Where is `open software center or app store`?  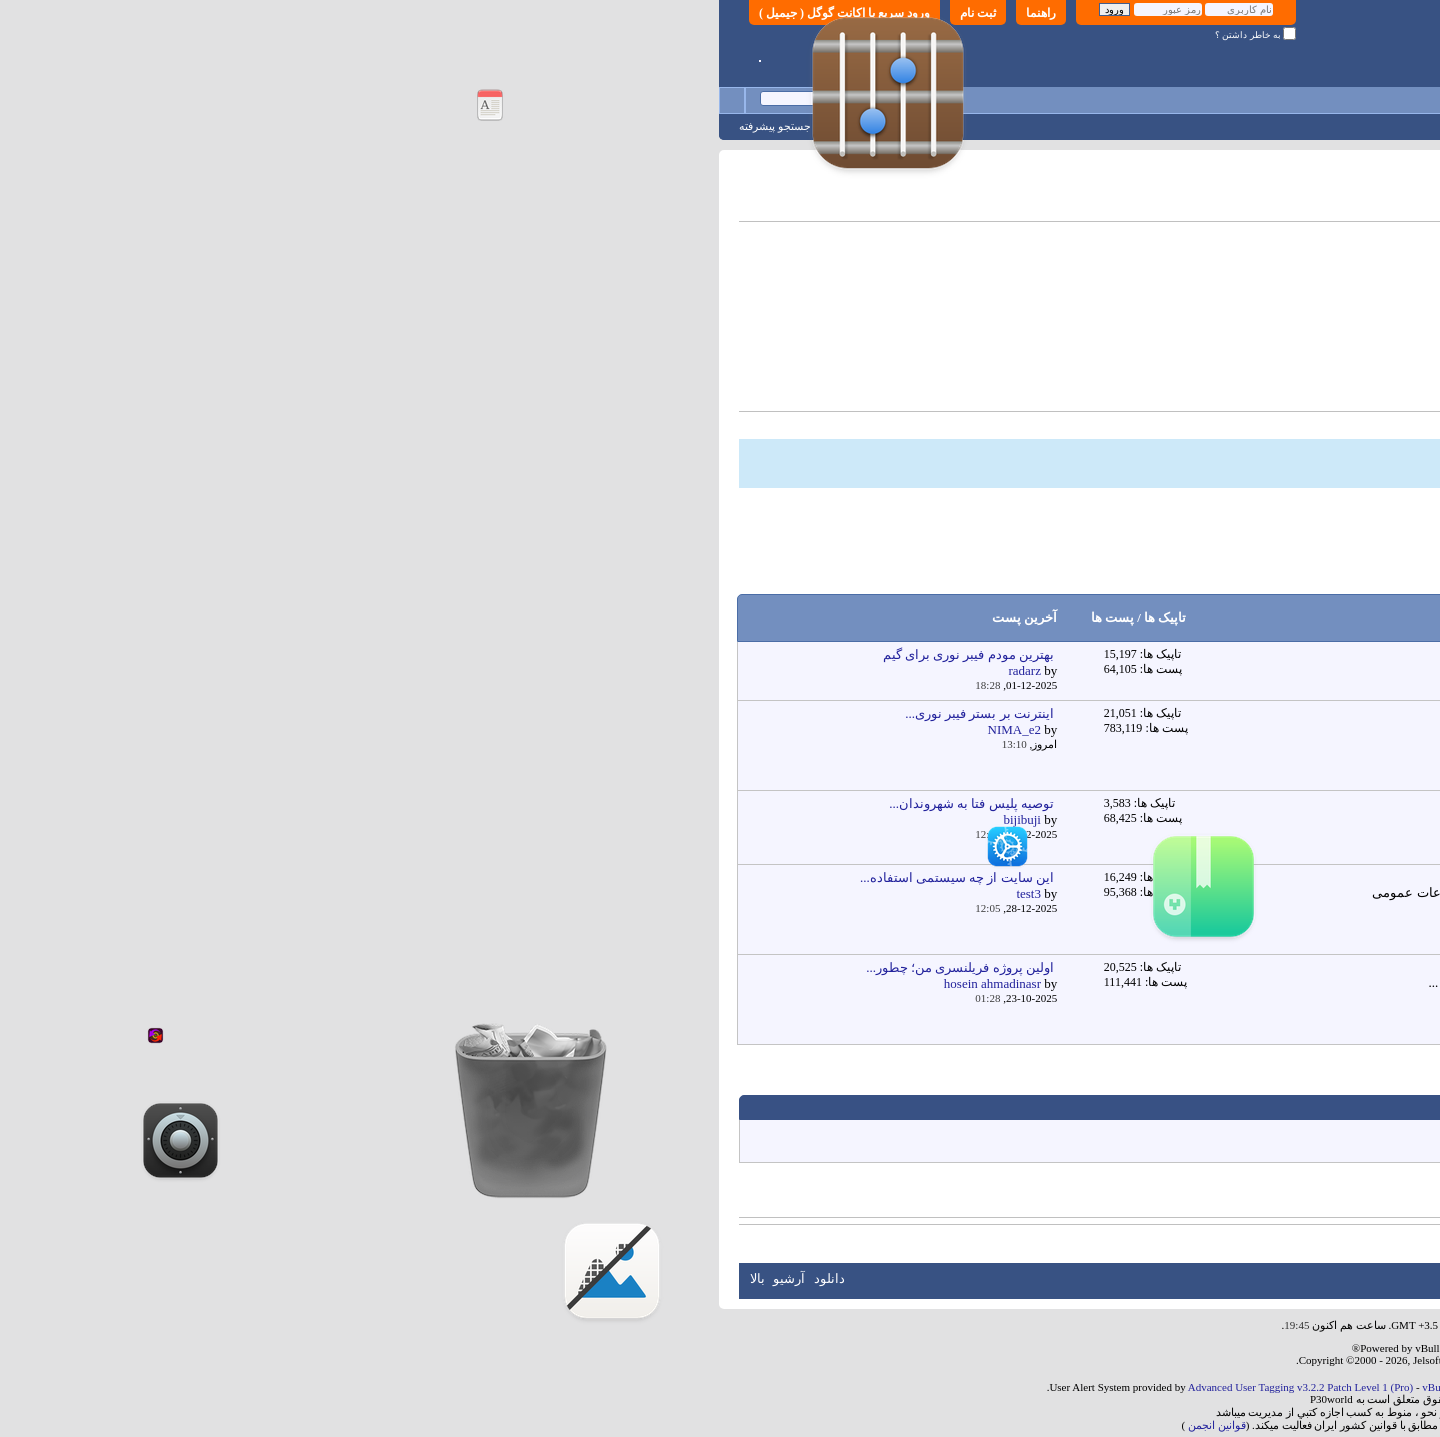 open software center or app store is located at coordinates (1007, 846).